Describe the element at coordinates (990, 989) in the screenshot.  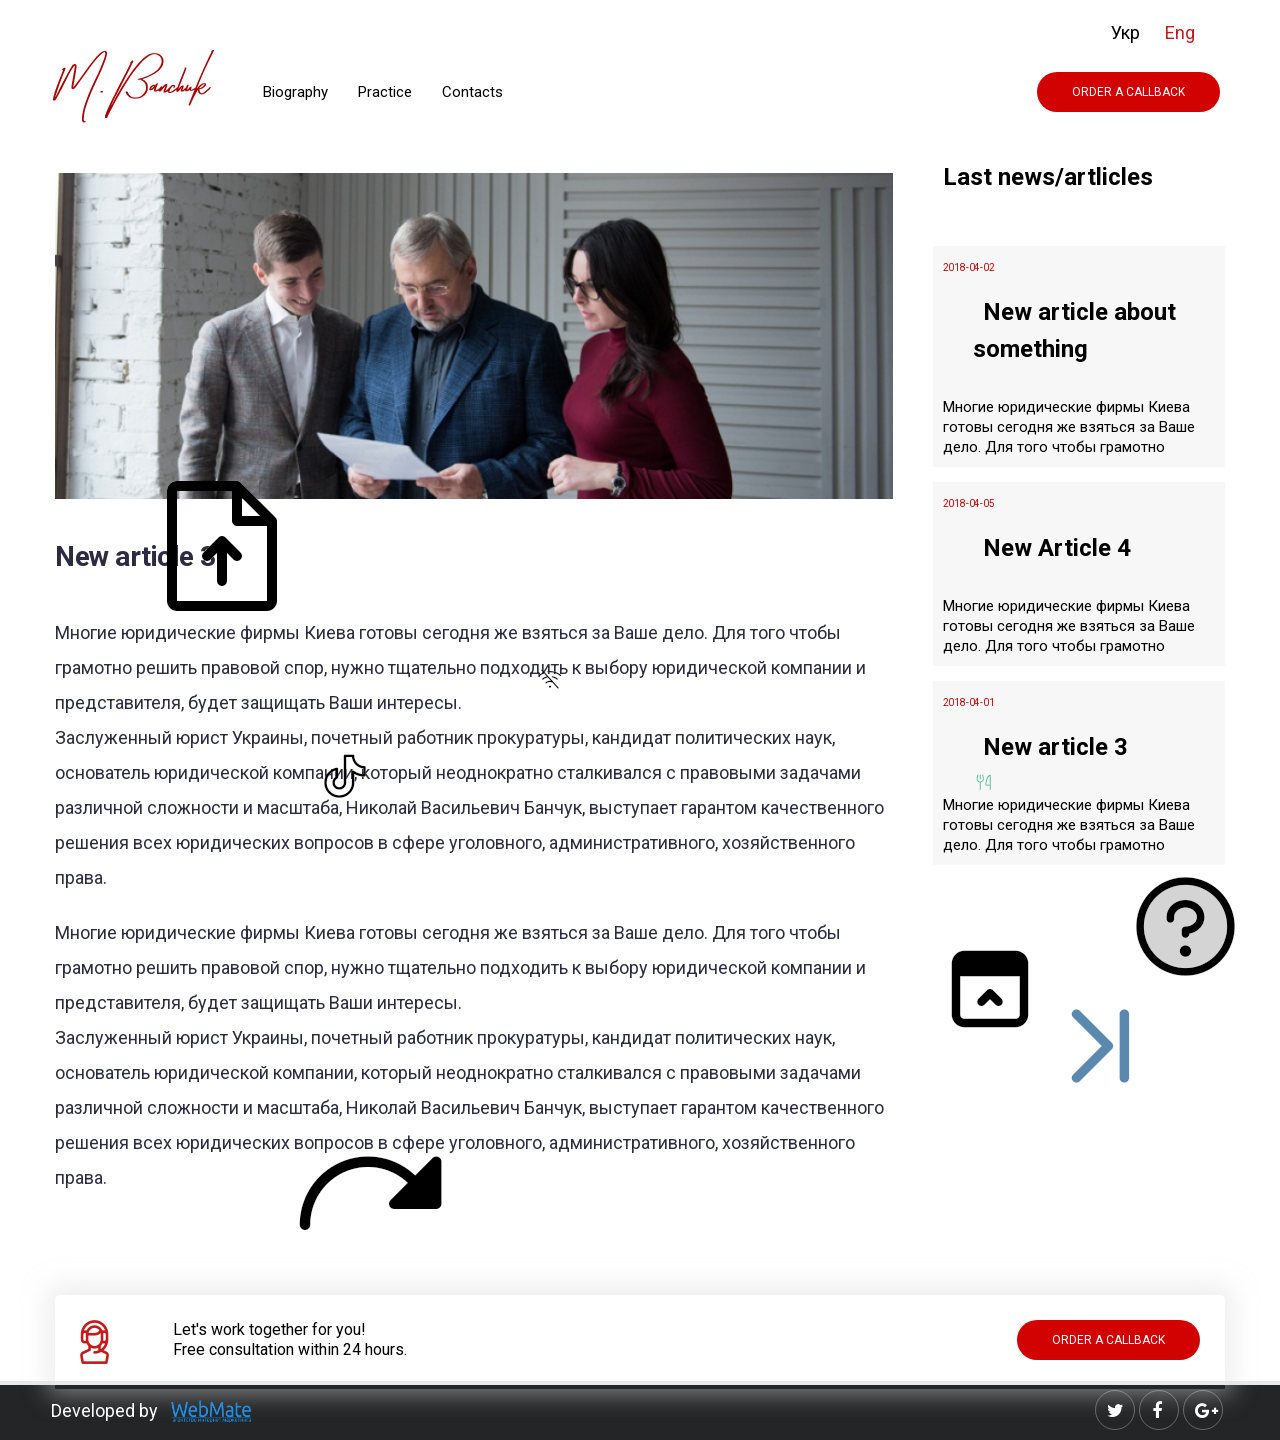
I see `collapse the navigation bar` at that location.